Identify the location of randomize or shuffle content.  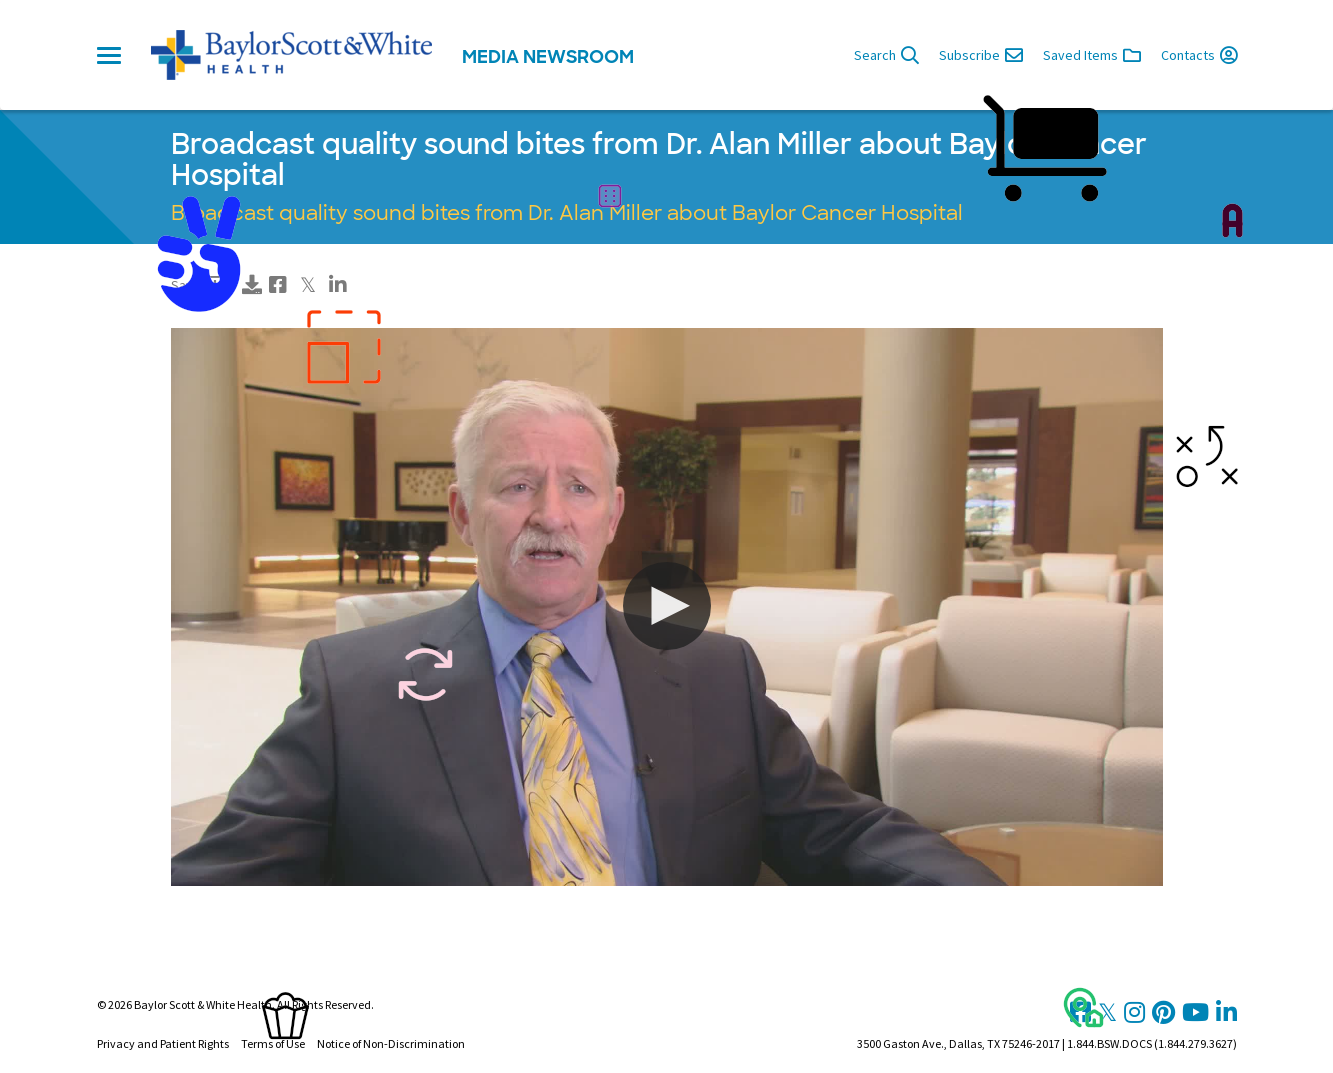
(610, 196).